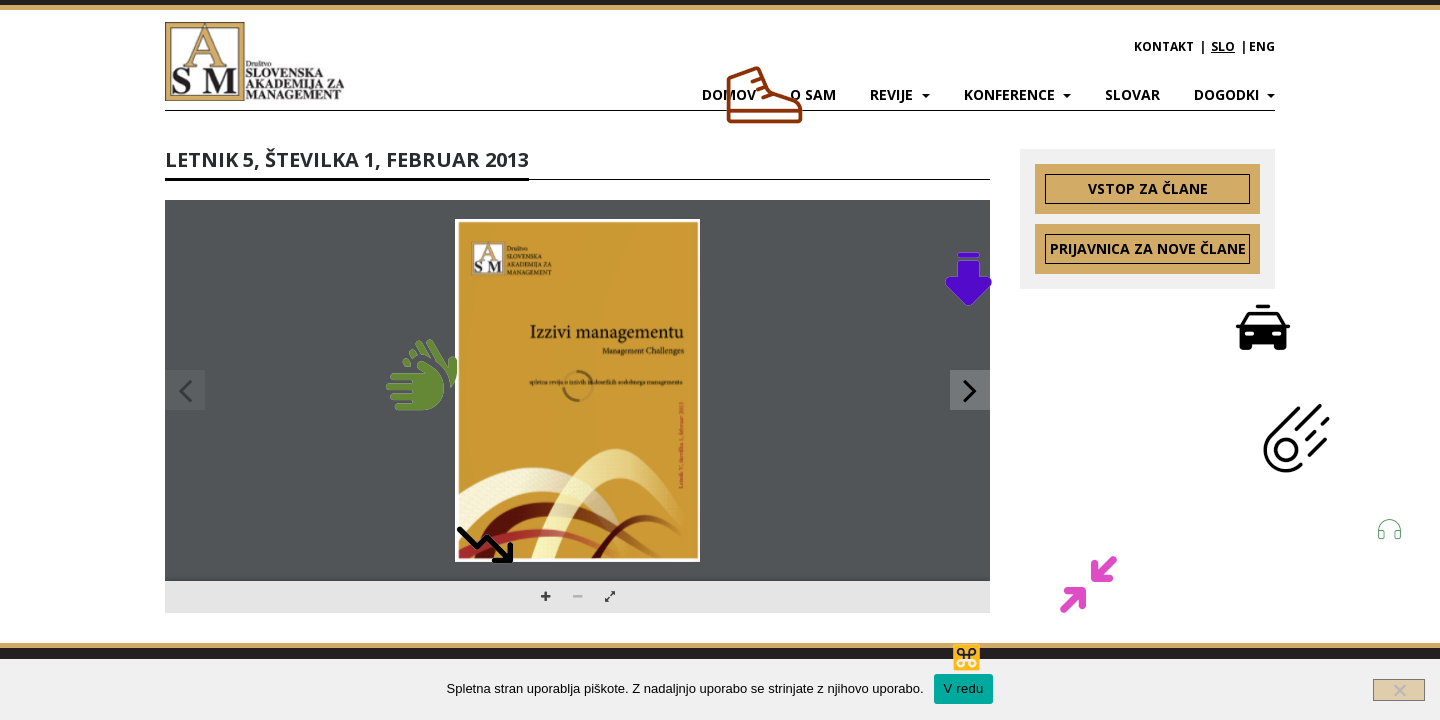 This screenshot has height=720, width=1440. I want to click on minimize or collapse window, so click(1088, 584).